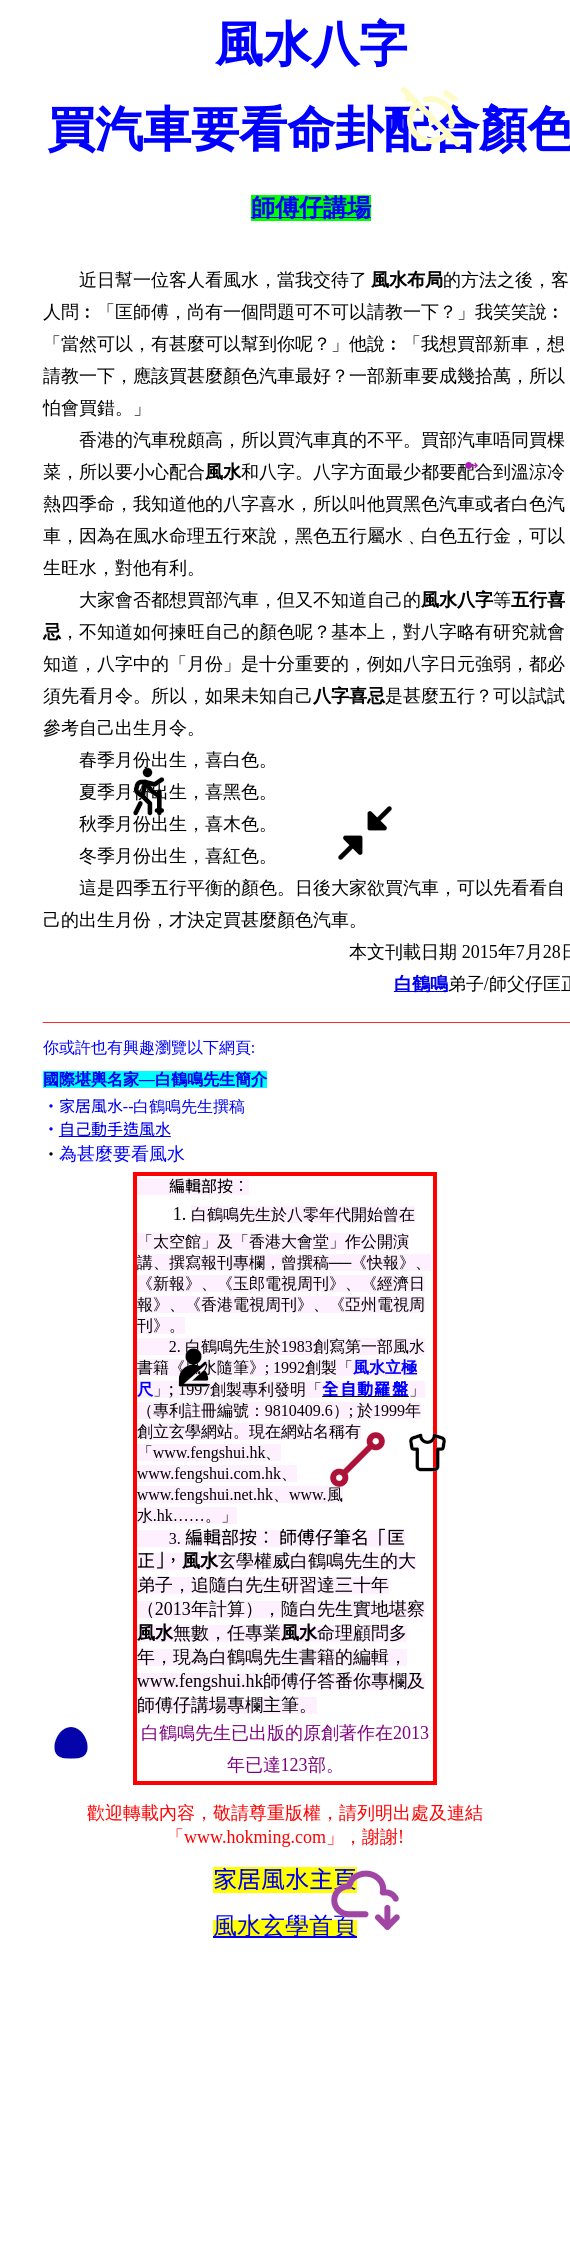  What do you see at coordinates (71, 1742) in the screenshot?
I see `decorative blob shape element` at bounding box center [71, 1742].